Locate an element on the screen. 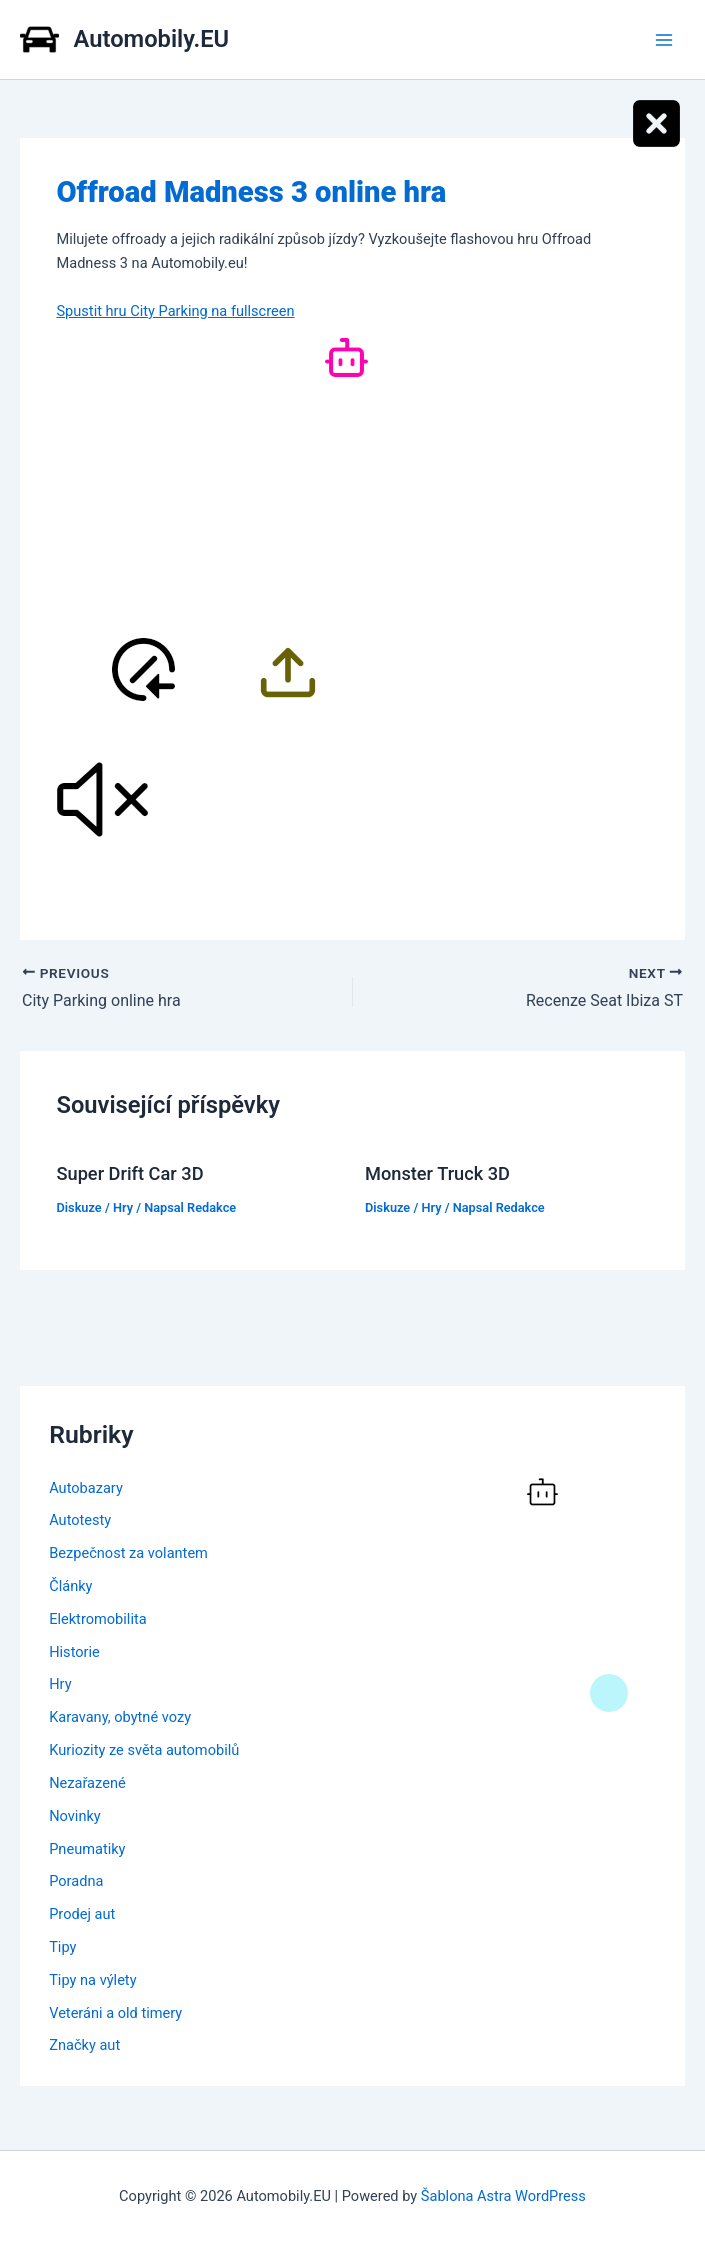 The image size is (705, 2251). indicates an unread notification or new item is located at coordinates (609, 1693).